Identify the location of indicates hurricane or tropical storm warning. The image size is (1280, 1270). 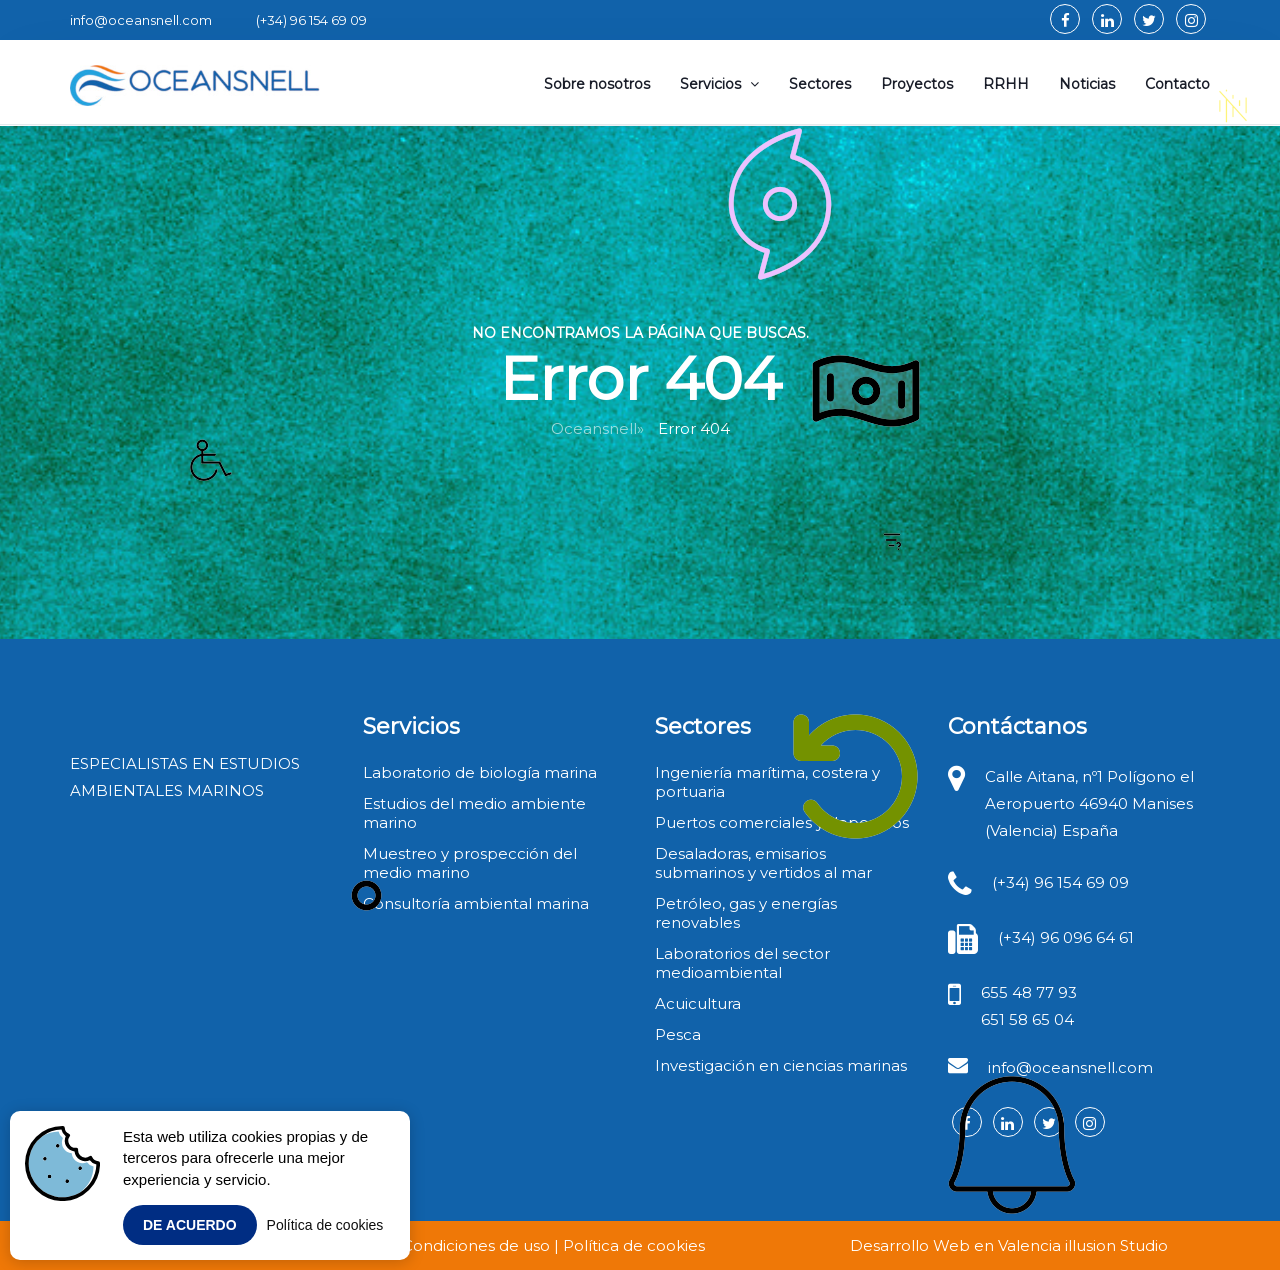
(780, 204).